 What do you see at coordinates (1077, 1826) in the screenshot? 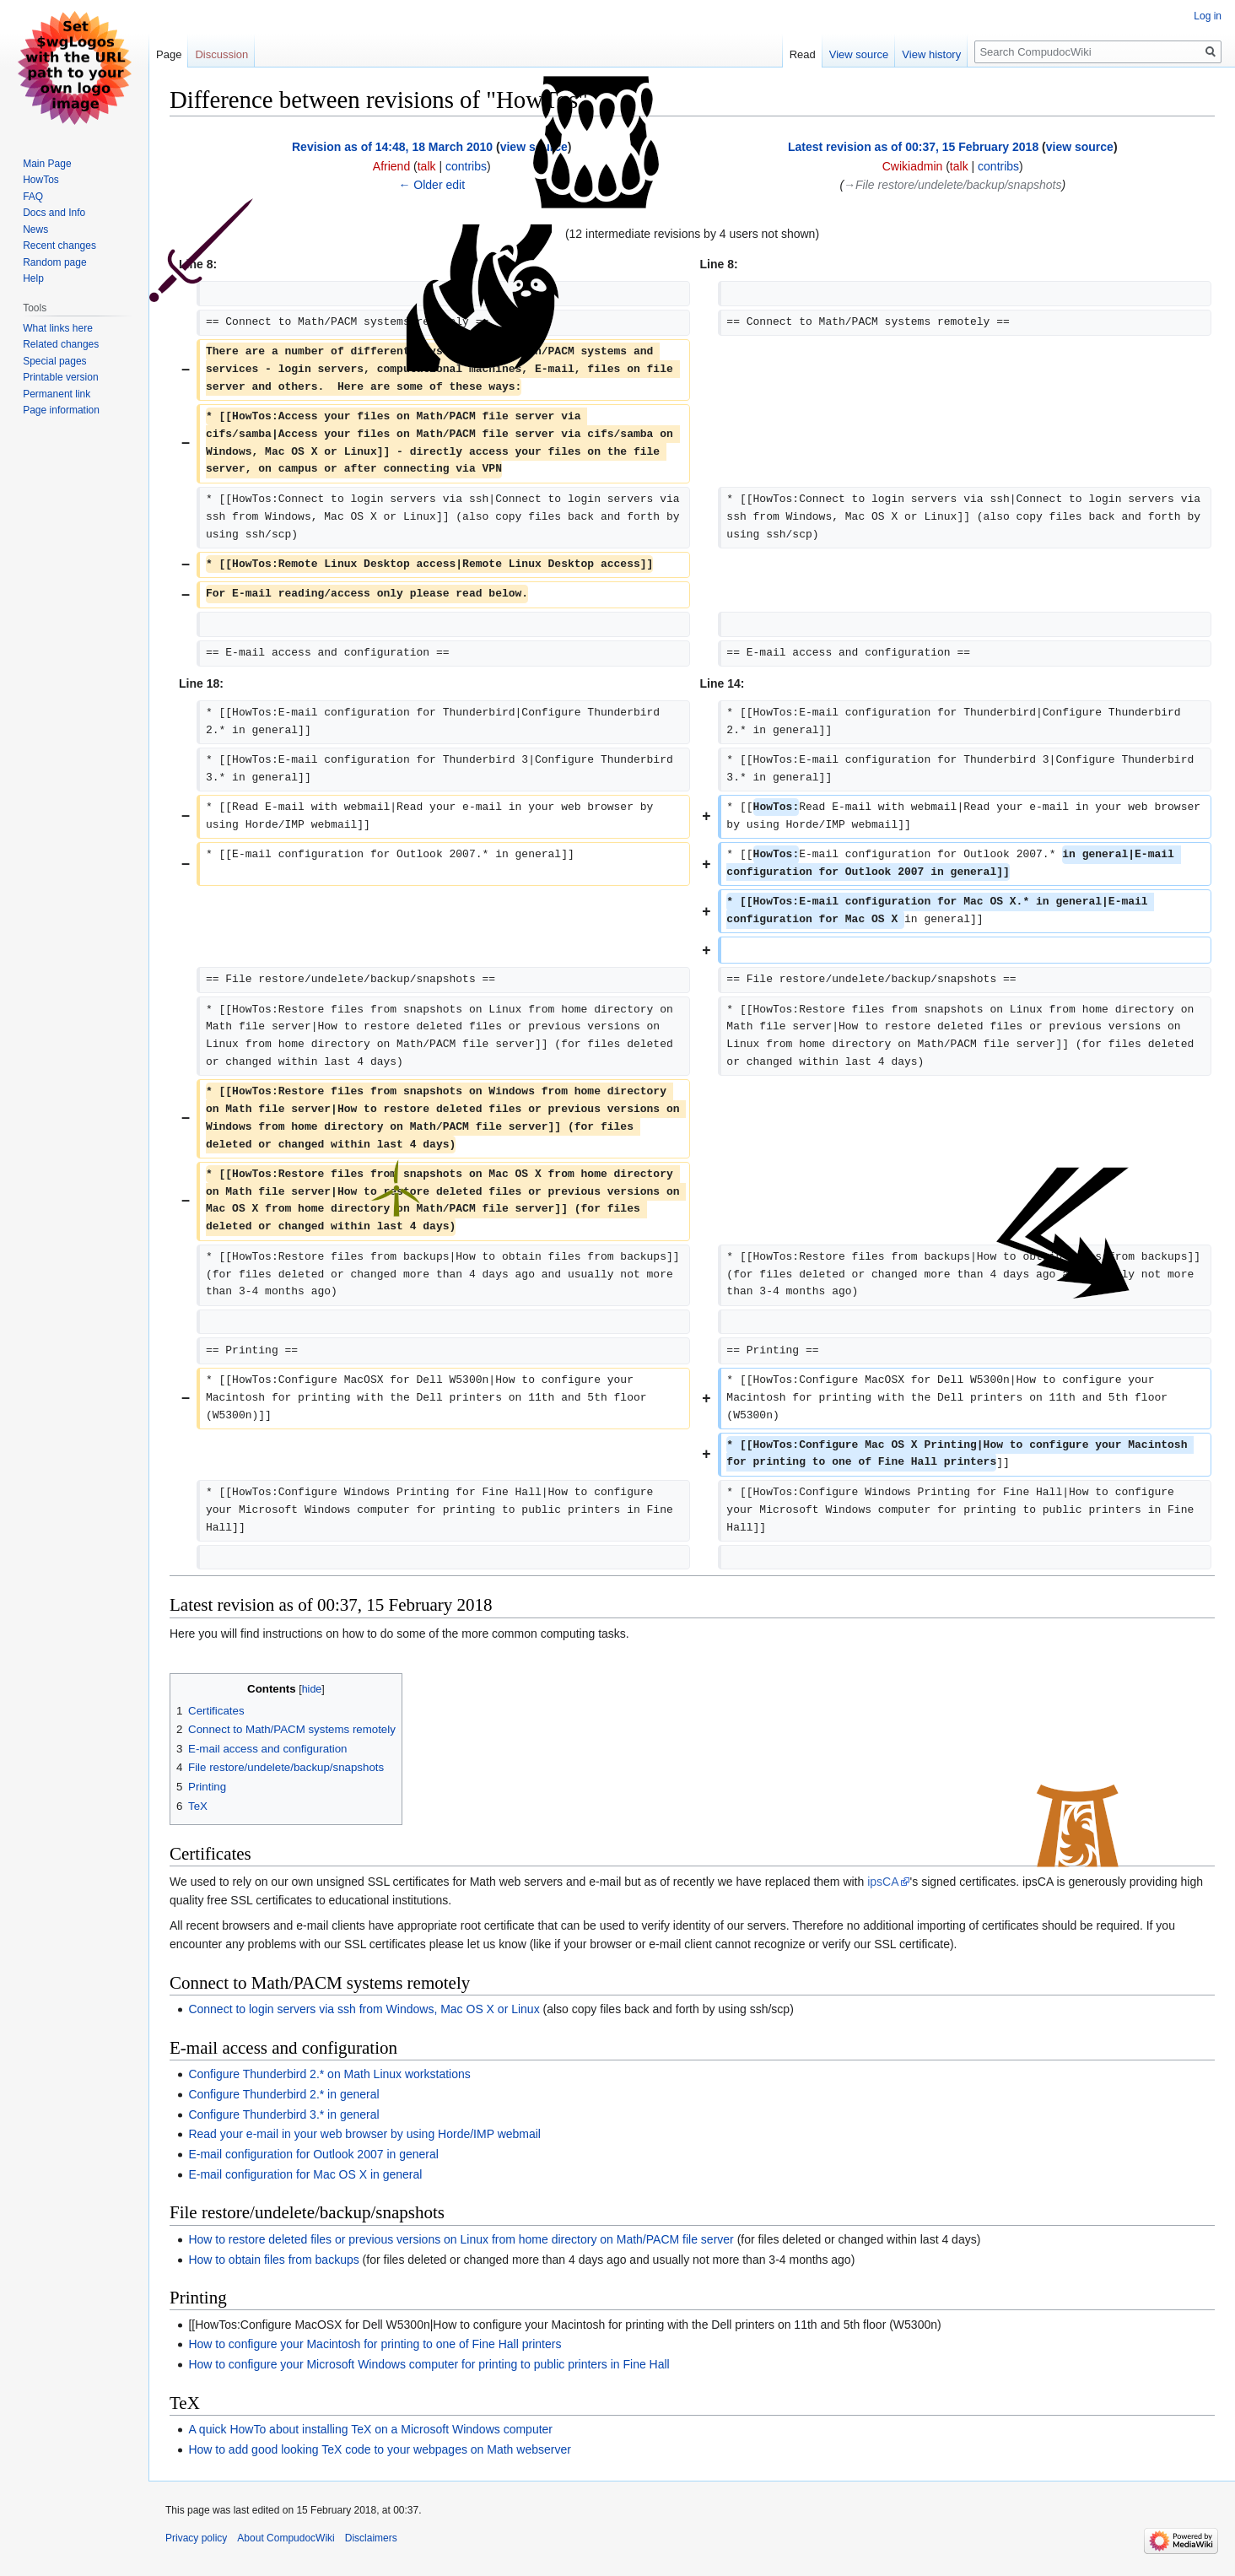
I see `enter a magic portal or dimensional gateway` at bounding box center [1077, 1826].